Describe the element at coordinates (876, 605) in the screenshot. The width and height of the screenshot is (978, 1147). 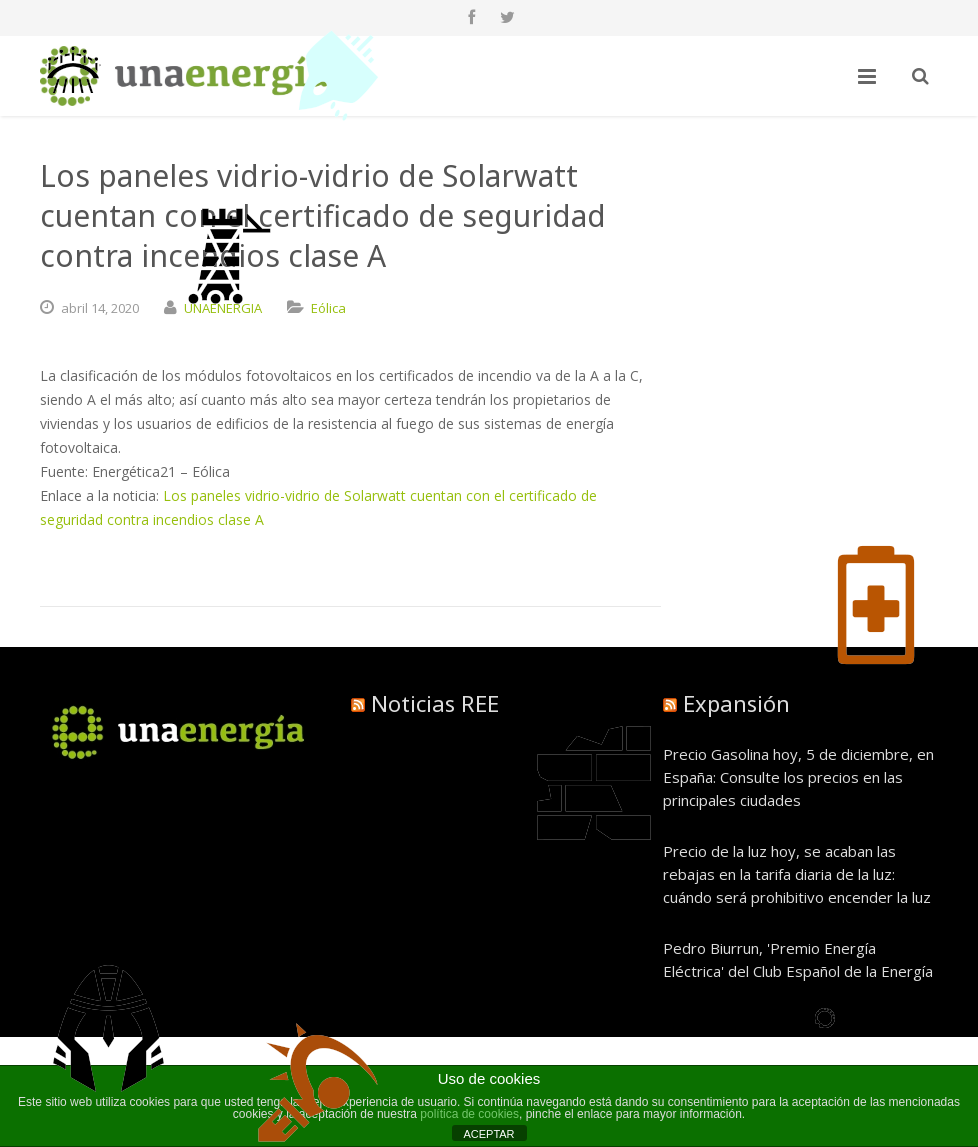
I see `add battery or enable battery saver mode` at that location.